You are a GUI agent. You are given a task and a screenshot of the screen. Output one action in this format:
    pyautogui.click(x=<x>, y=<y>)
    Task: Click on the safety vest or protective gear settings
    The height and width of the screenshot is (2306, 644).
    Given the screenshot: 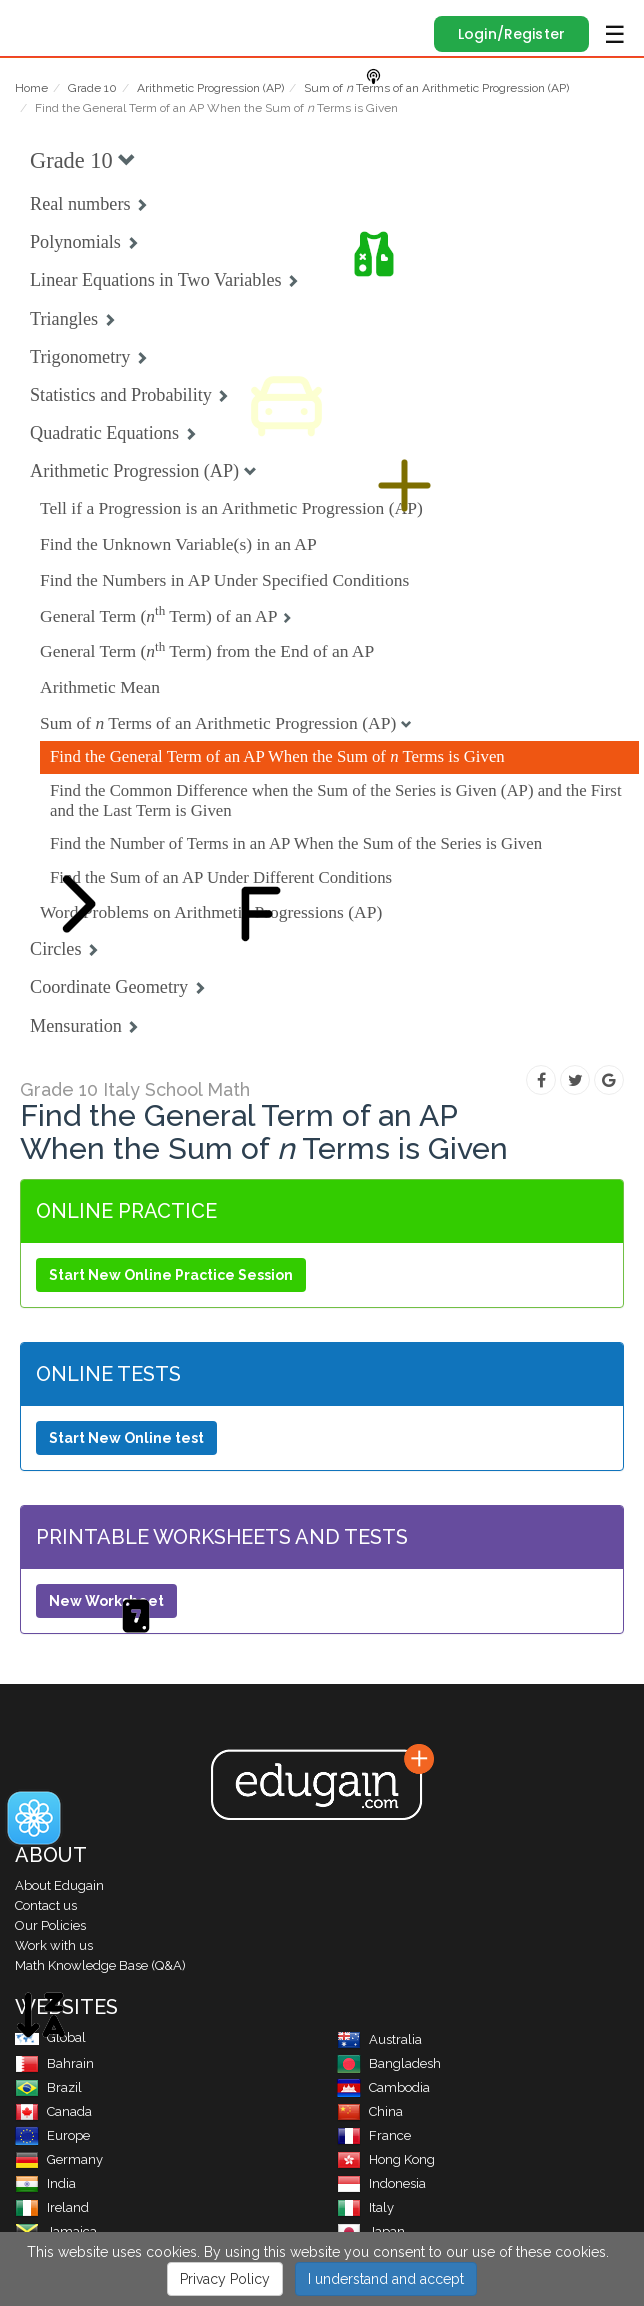 What is the action you would take?
    pyautogui.click(x=374, y=254)
    